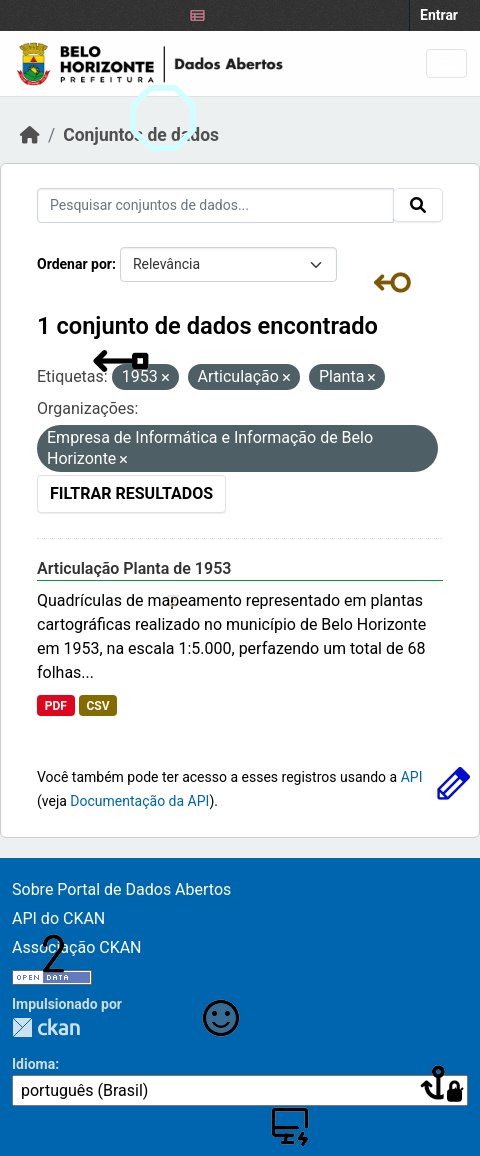 This screenshot has height=1156, width=480. I want to click on indicates a stop or warning state, so click(163, 118).